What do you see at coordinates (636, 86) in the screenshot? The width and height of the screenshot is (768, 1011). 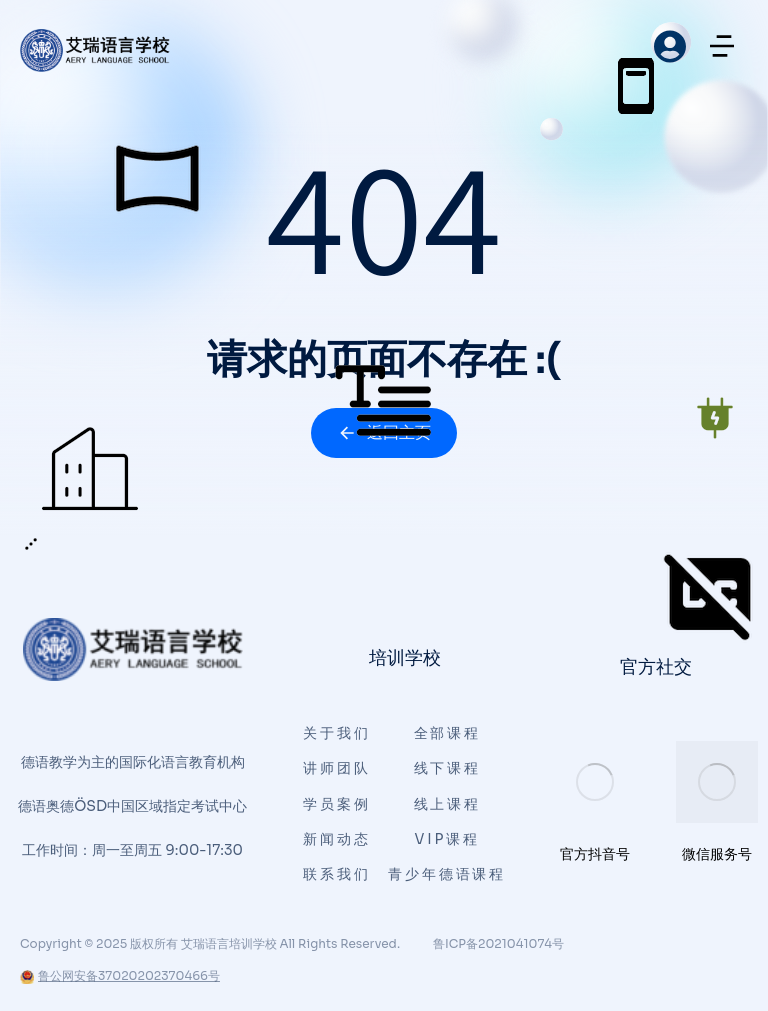 I see `manage mobile ad placements` at bounding box center [636, 86].